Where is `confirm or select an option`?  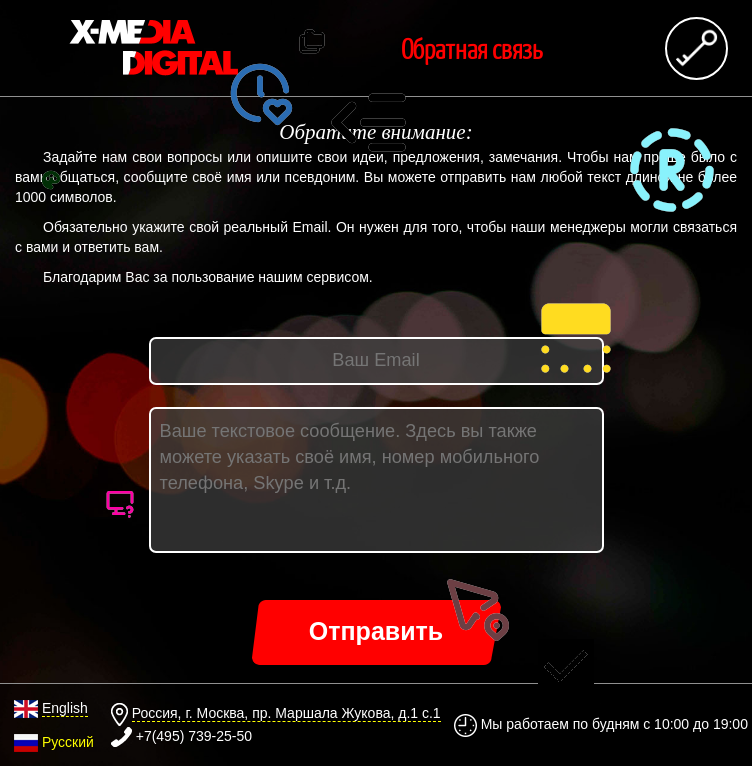 confirm or select an option is located at coordinates (566, 667).